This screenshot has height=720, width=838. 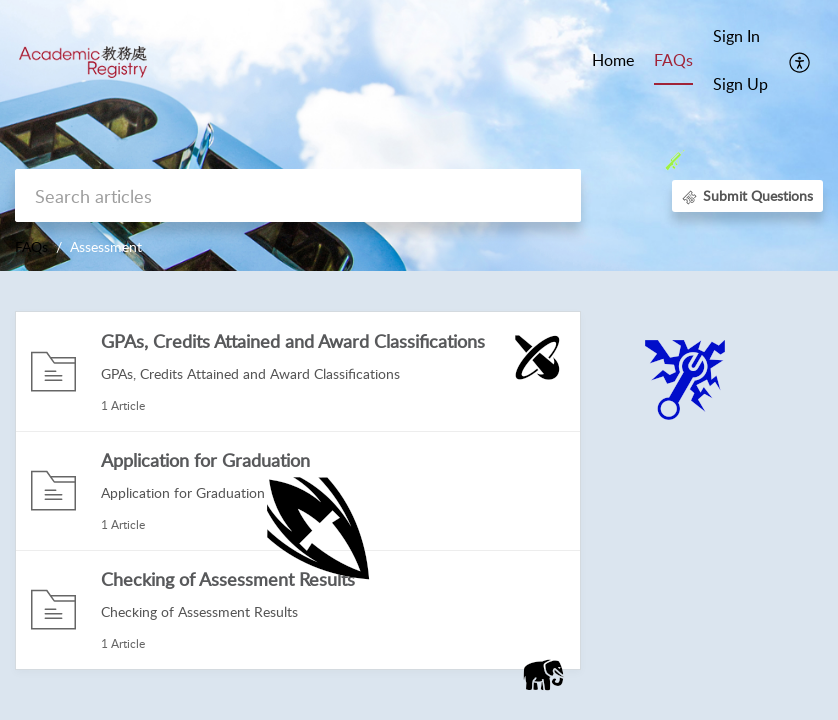 What do you see at coordinates (544, 675) in the screenshot?
I see `elephant icon for wildlife or zoo-themed game` at bounding box center [544, 675].